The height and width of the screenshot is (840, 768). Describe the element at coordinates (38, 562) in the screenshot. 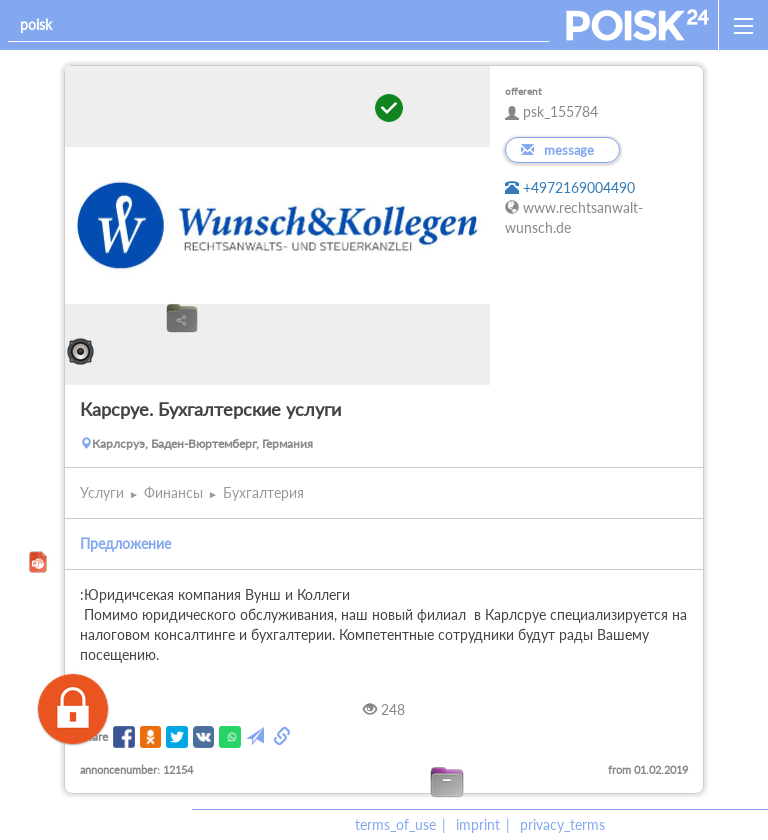

I see `a microsoft powerpoint file` at that location.